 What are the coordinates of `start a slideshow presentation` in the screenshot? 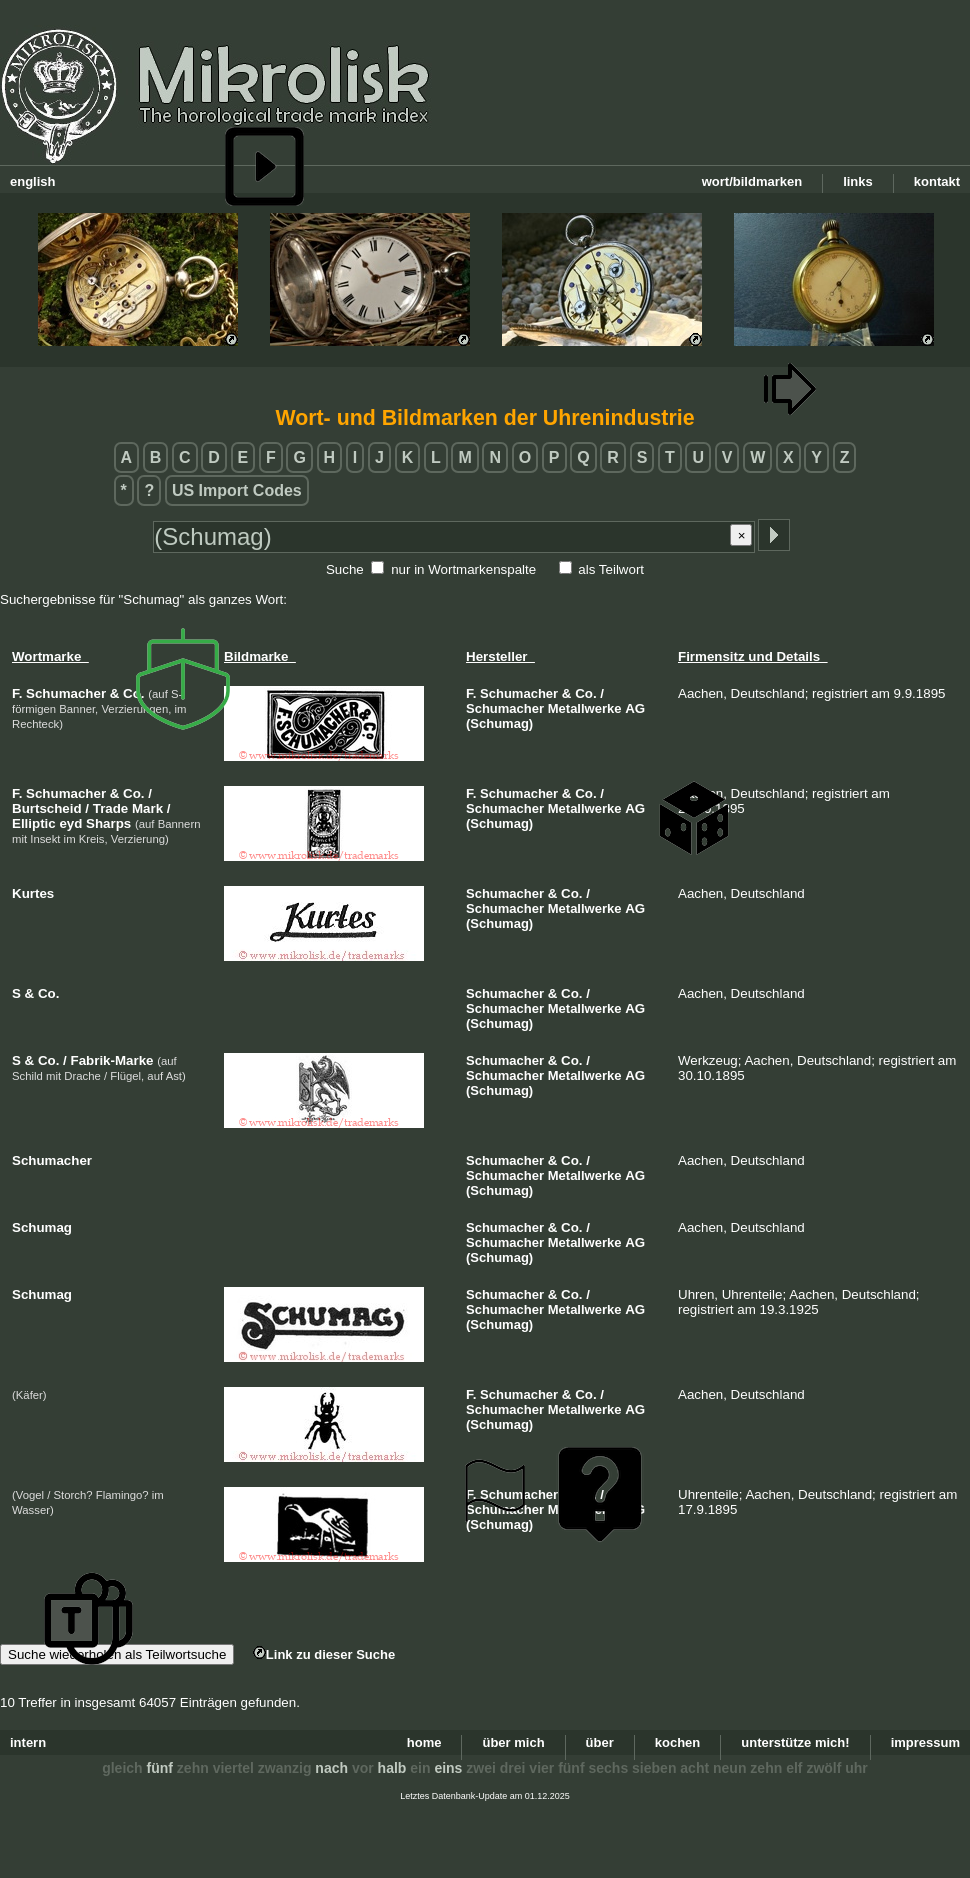 It's located at (264, 166).